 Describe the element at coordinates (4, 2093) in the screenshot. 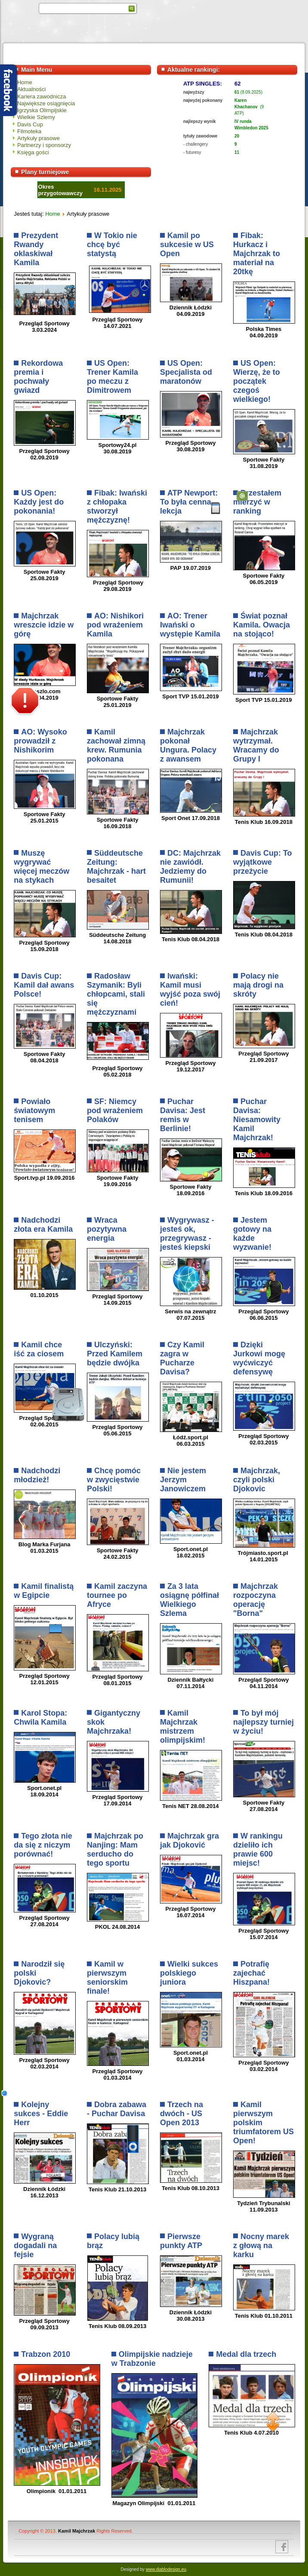

I see `open Safari web browser` at that location.